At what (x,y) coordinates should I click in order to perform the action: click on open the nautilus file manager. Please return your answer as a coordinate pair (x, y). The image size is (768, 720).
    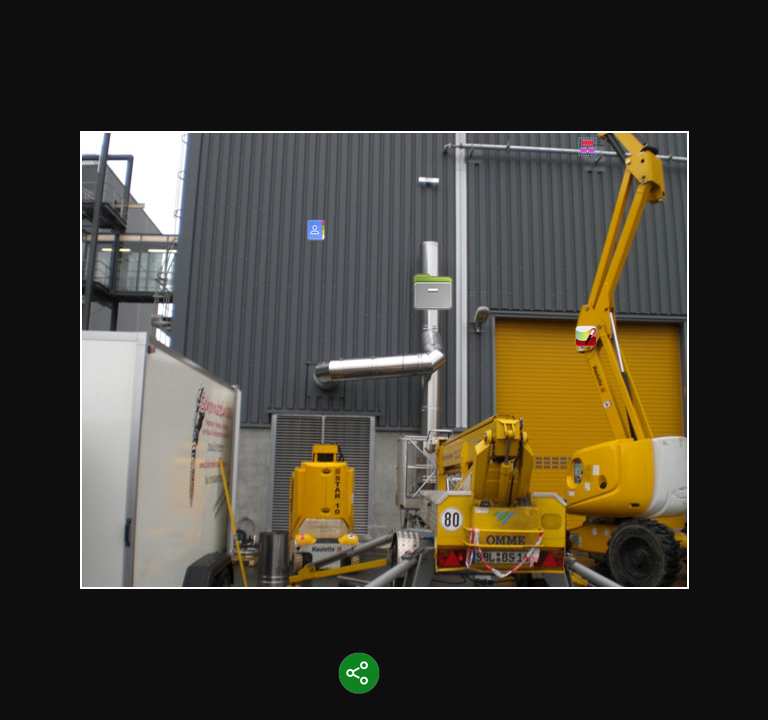
    Looking at the image, I should click on (433, 291).